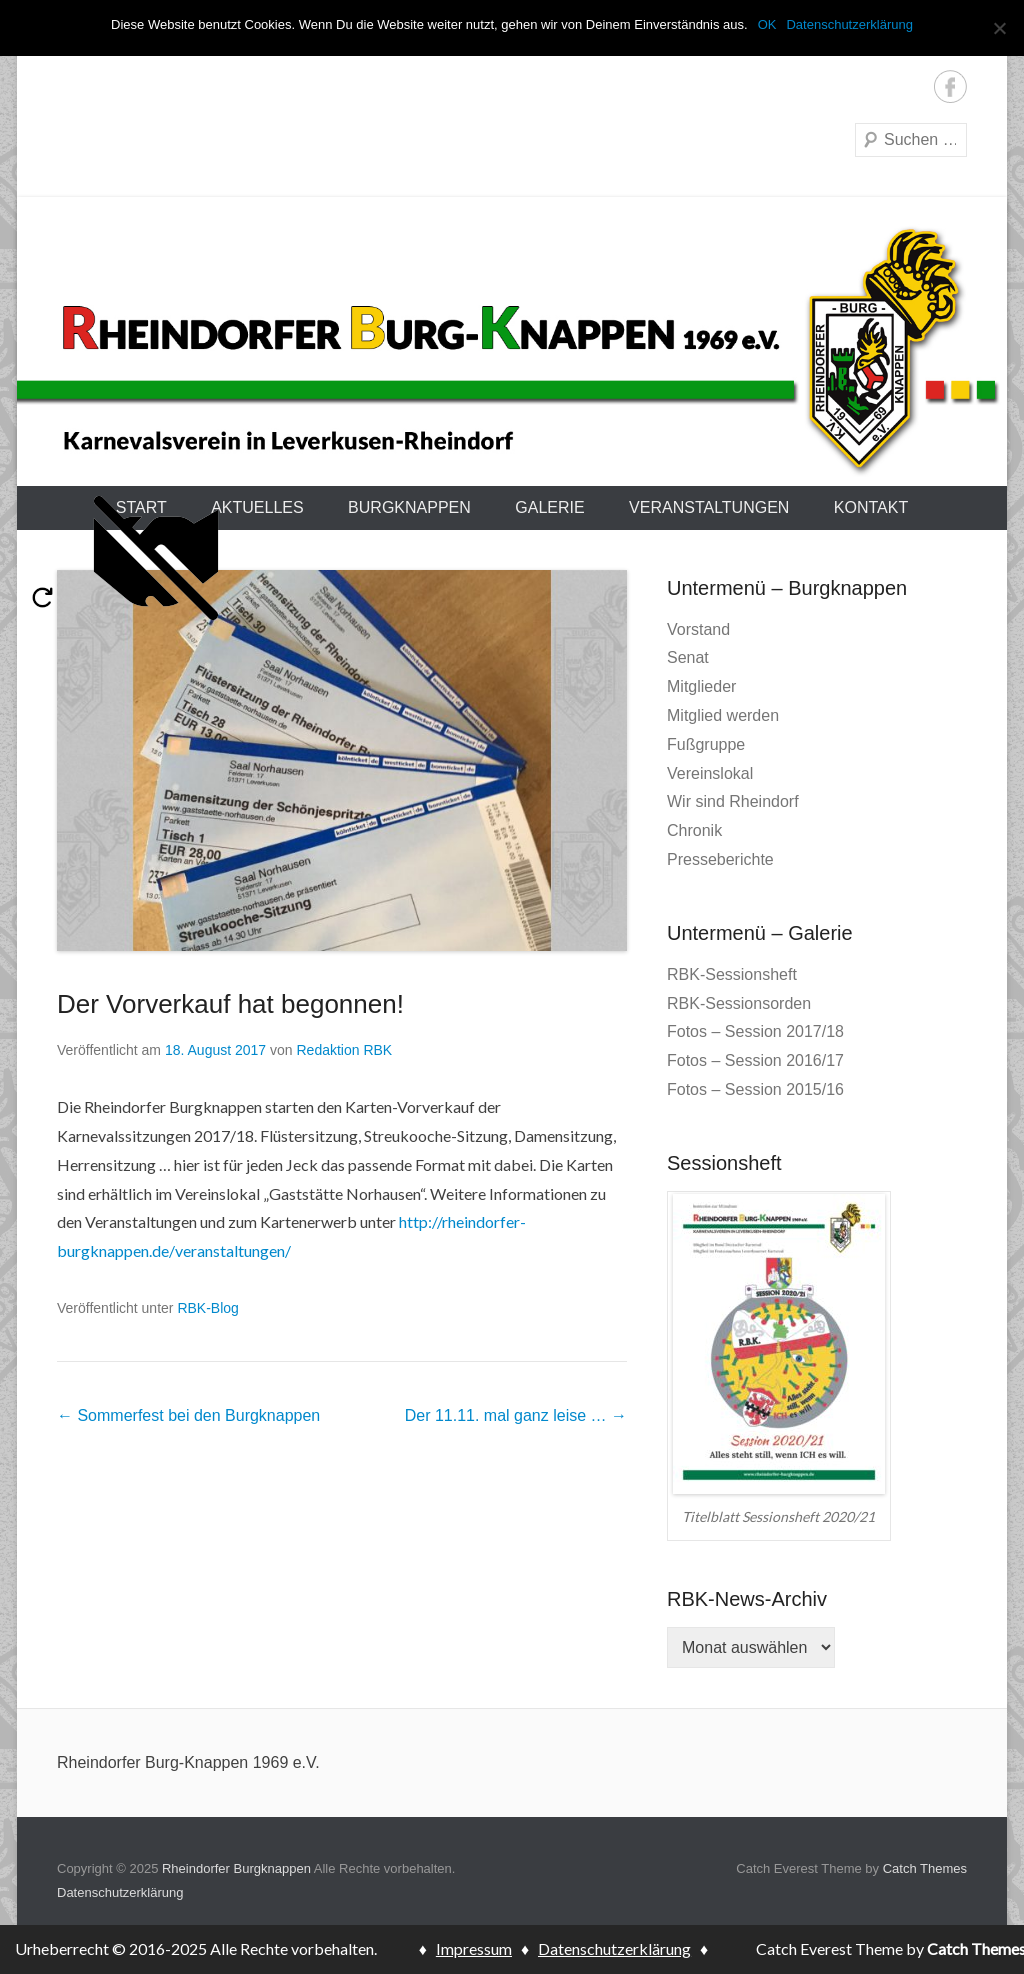 The height and width of the screenshot is (1974, 1024). I want to click on indicates a canceled or declined agreement, so click(156, 558).